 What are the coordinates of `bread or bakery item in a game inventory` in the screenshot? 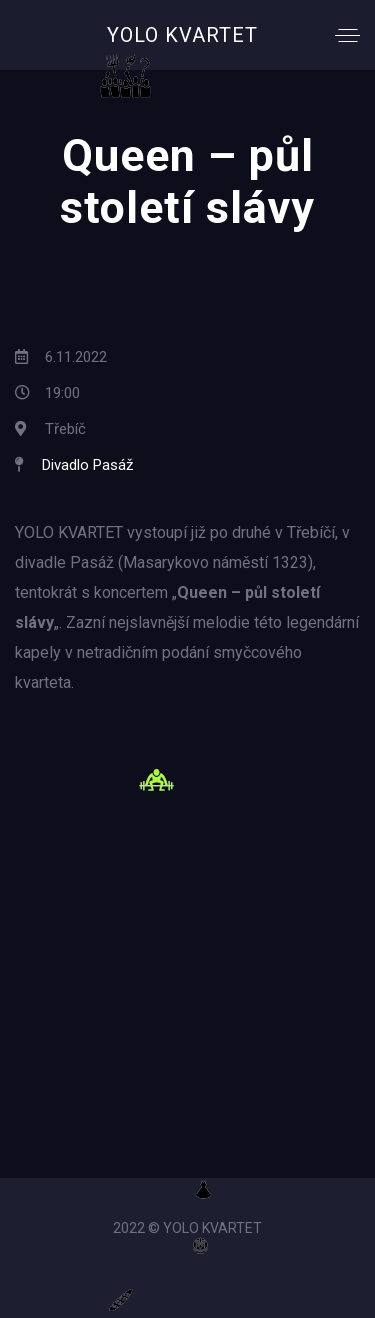 It's located at (121, 1300).